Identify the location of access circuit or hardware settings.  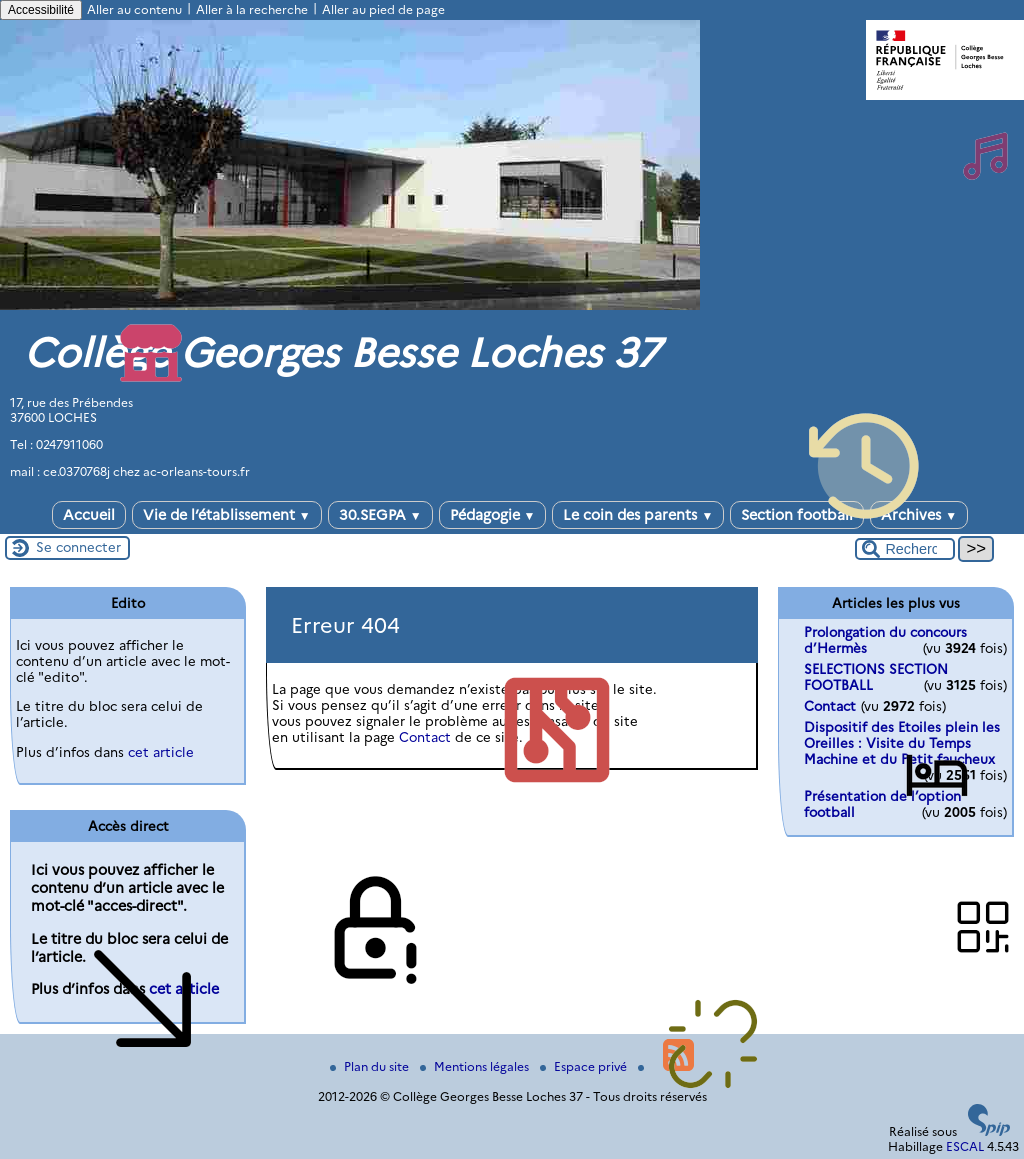
(557, 730).